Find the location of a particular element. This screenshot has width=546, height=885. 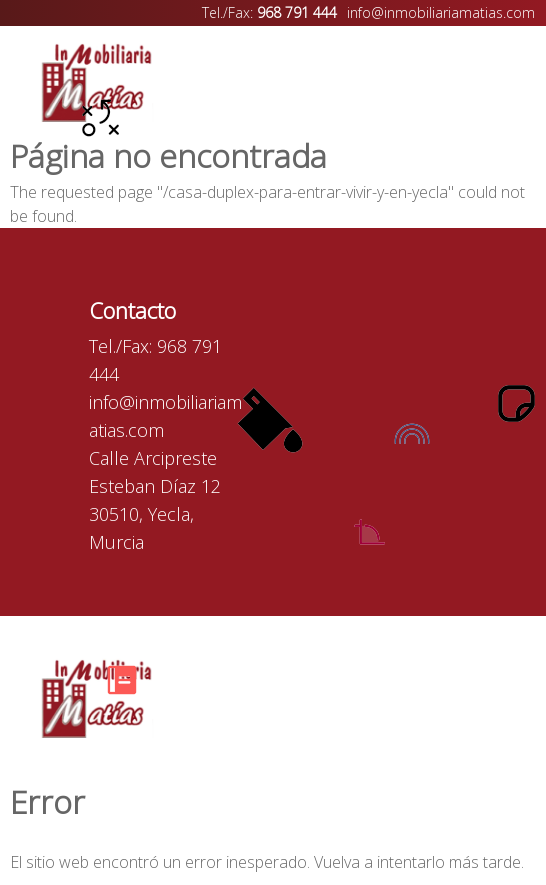

add a sticker to your message is located at coordinates (516, 403).